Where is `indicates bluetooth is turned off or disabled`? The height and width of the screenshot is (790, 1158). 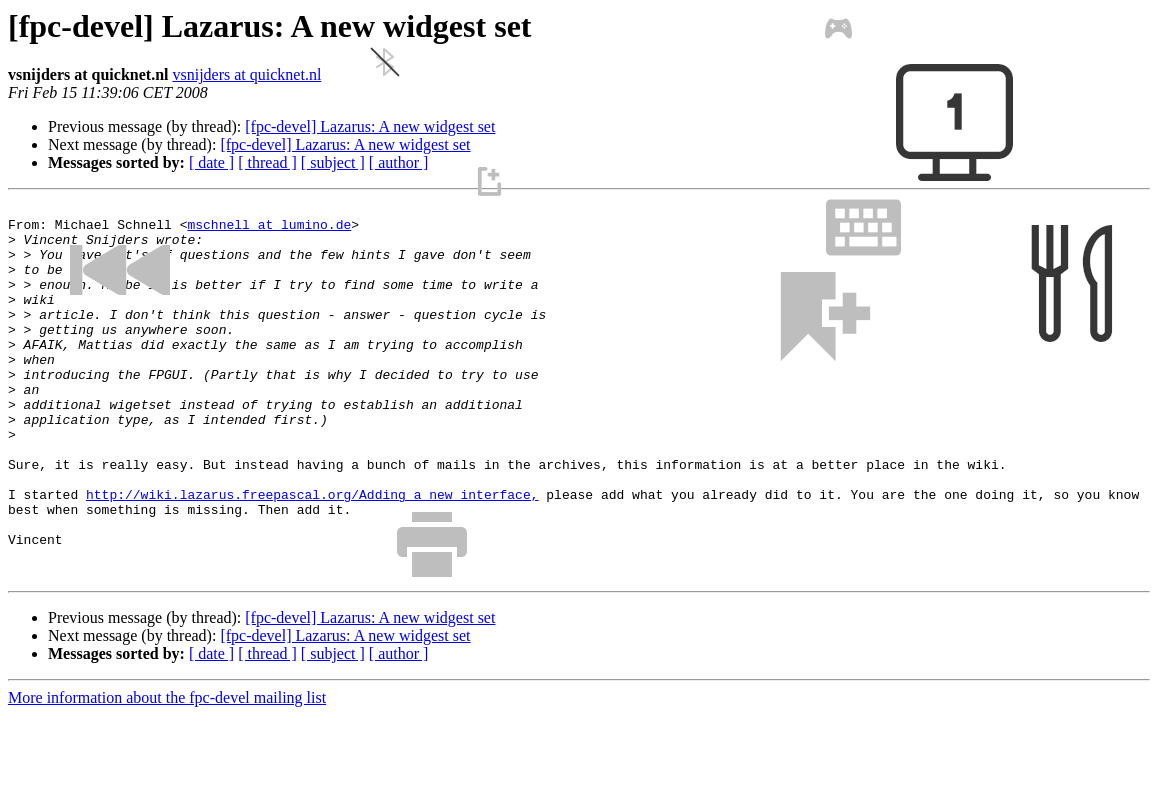
indicates bluetooth is turned off or disabled is located at coordinates (385, 62).